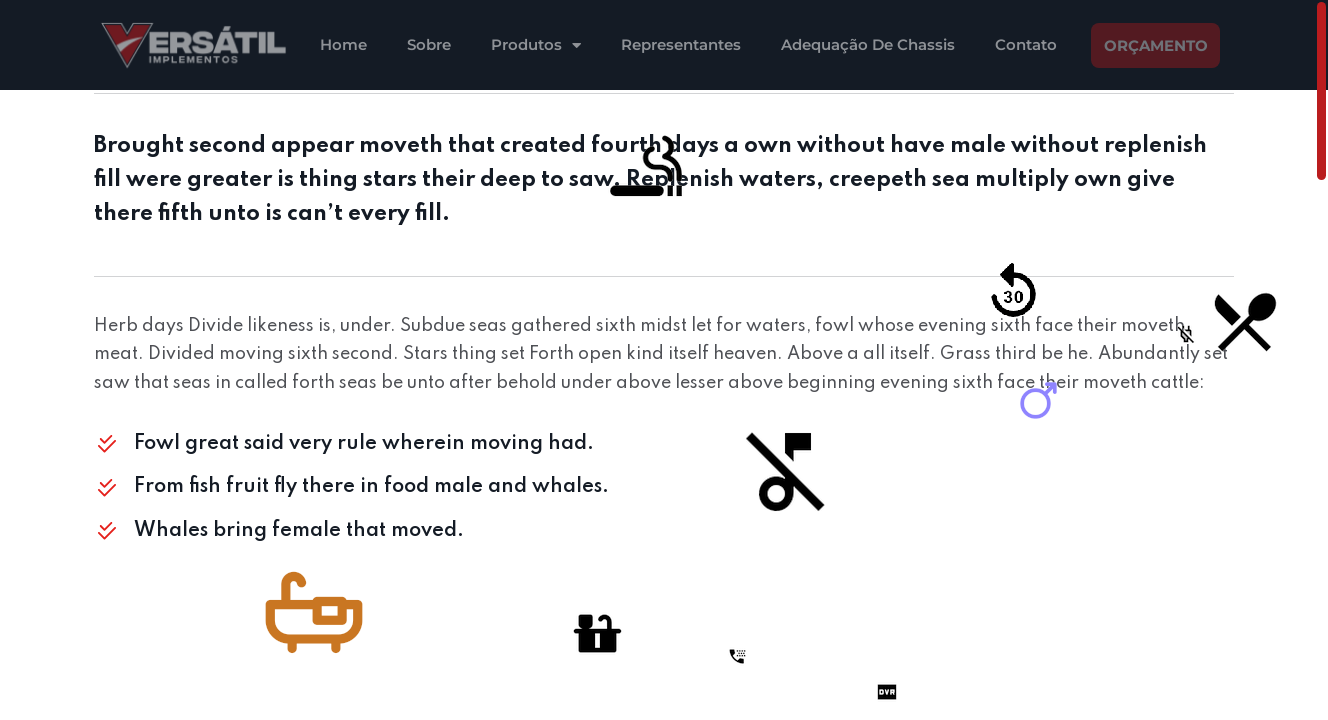 This screenshot has width=1328, height=720. I want to click on browse kitchen countertop options, so click(597, 633).